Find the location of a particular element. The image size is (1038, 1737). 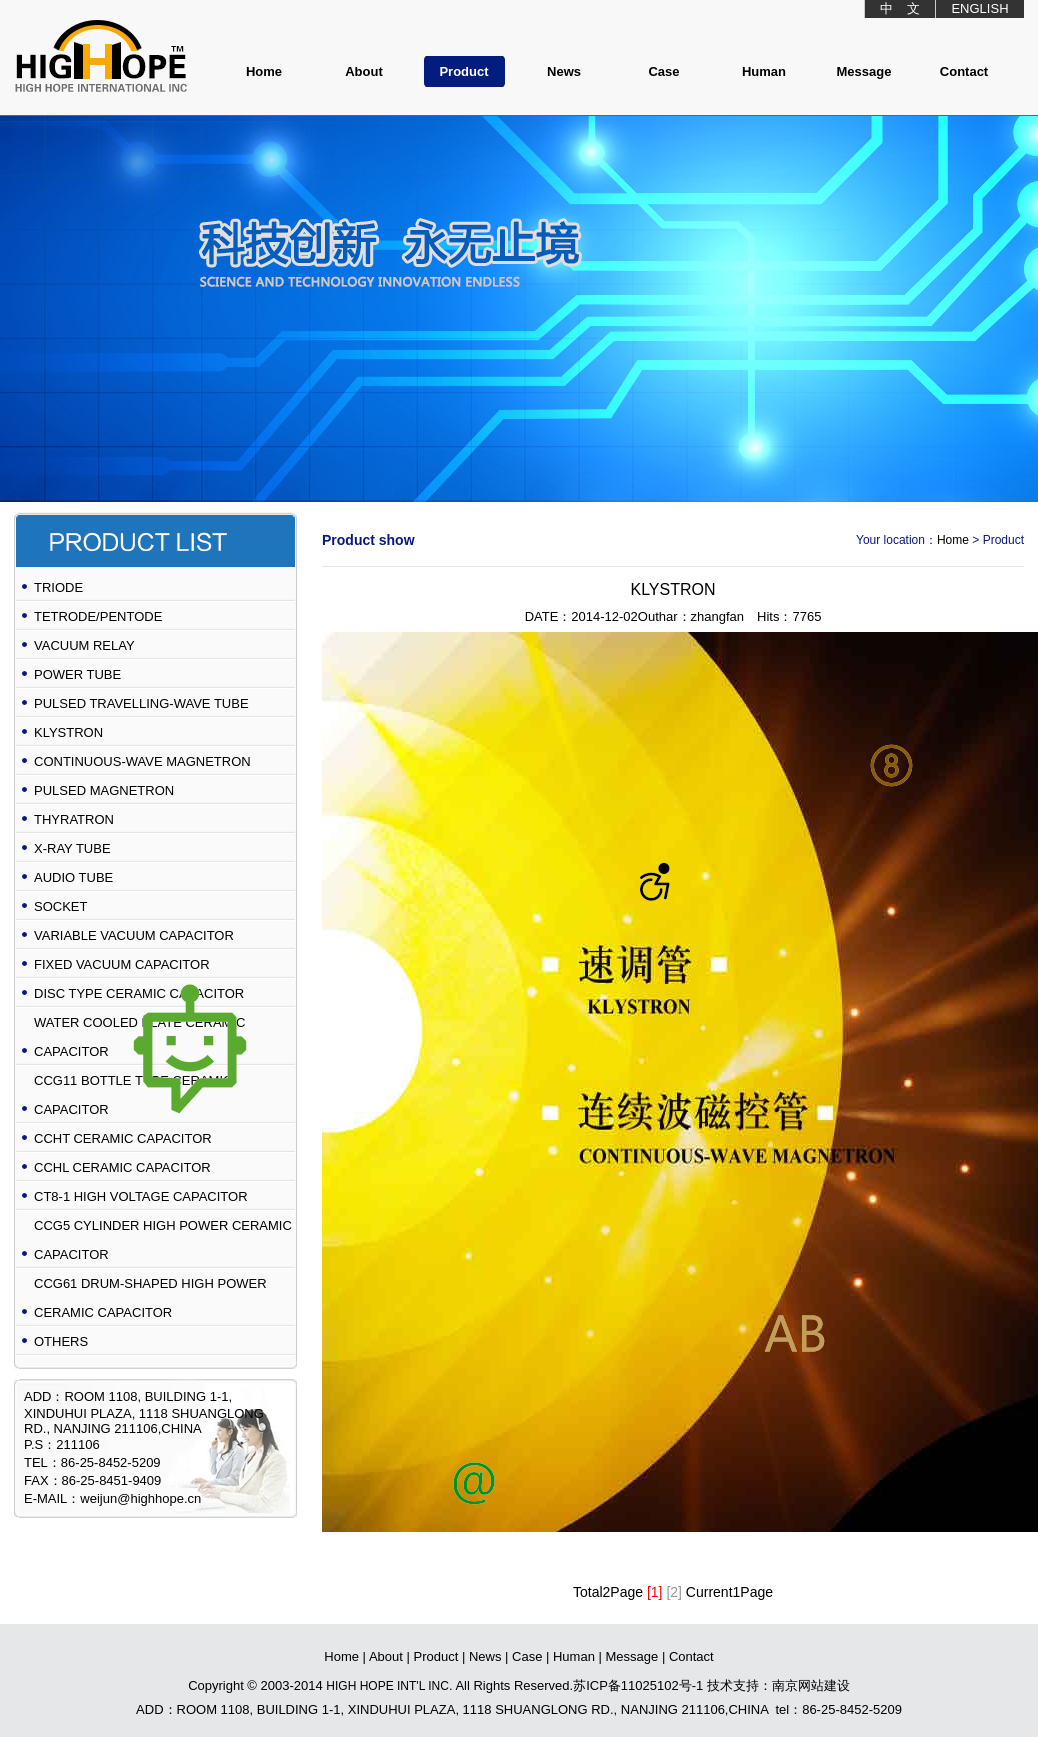

indicates wheelchair accessible facilities is located at coordinates (655, 882).